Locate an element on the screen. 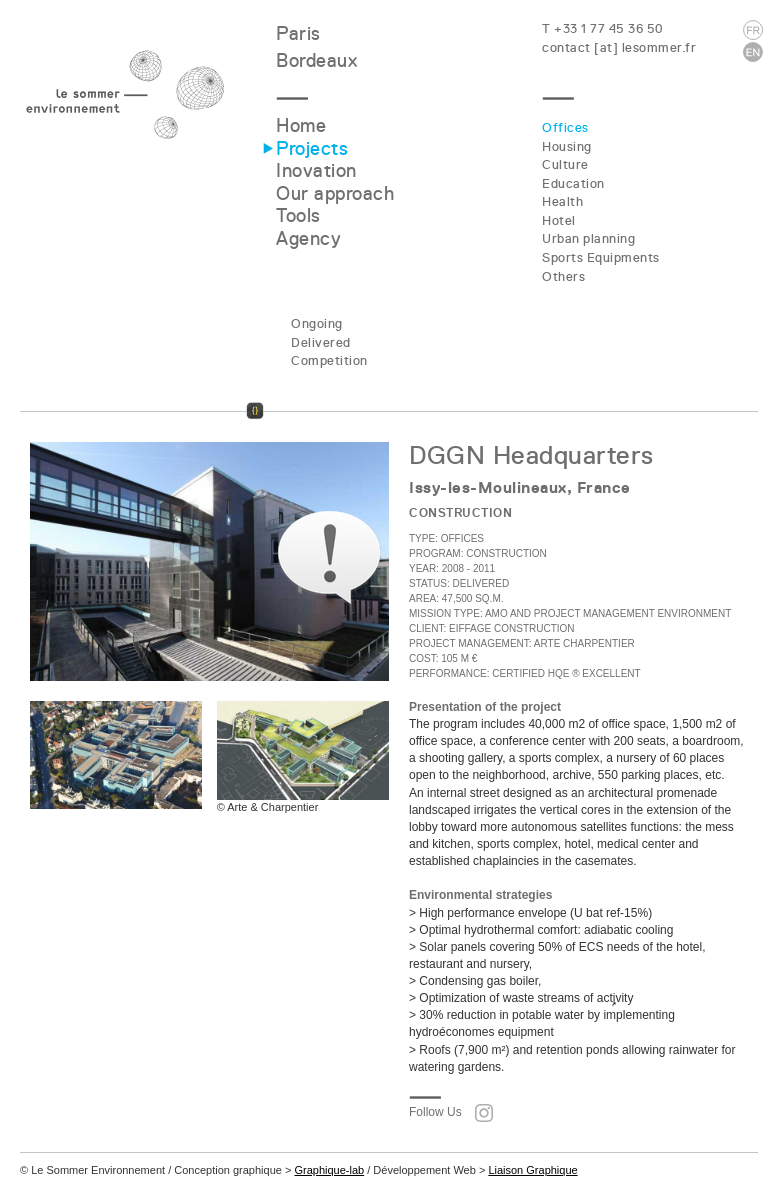 Image resolution: width=778 pixels, height=1188 pixels. access stylesheet preferences for web browser is located at coordinates (255, 411).